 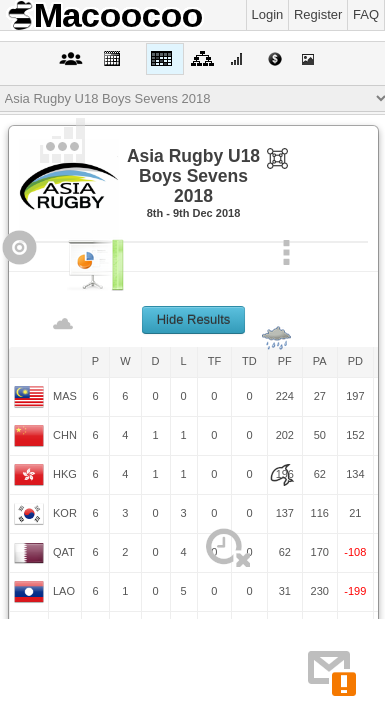 What do you see at coordinates (19, 247) in the screenshot?
I see `access DVD or optical disc drive` at bounding box center [19, 247].